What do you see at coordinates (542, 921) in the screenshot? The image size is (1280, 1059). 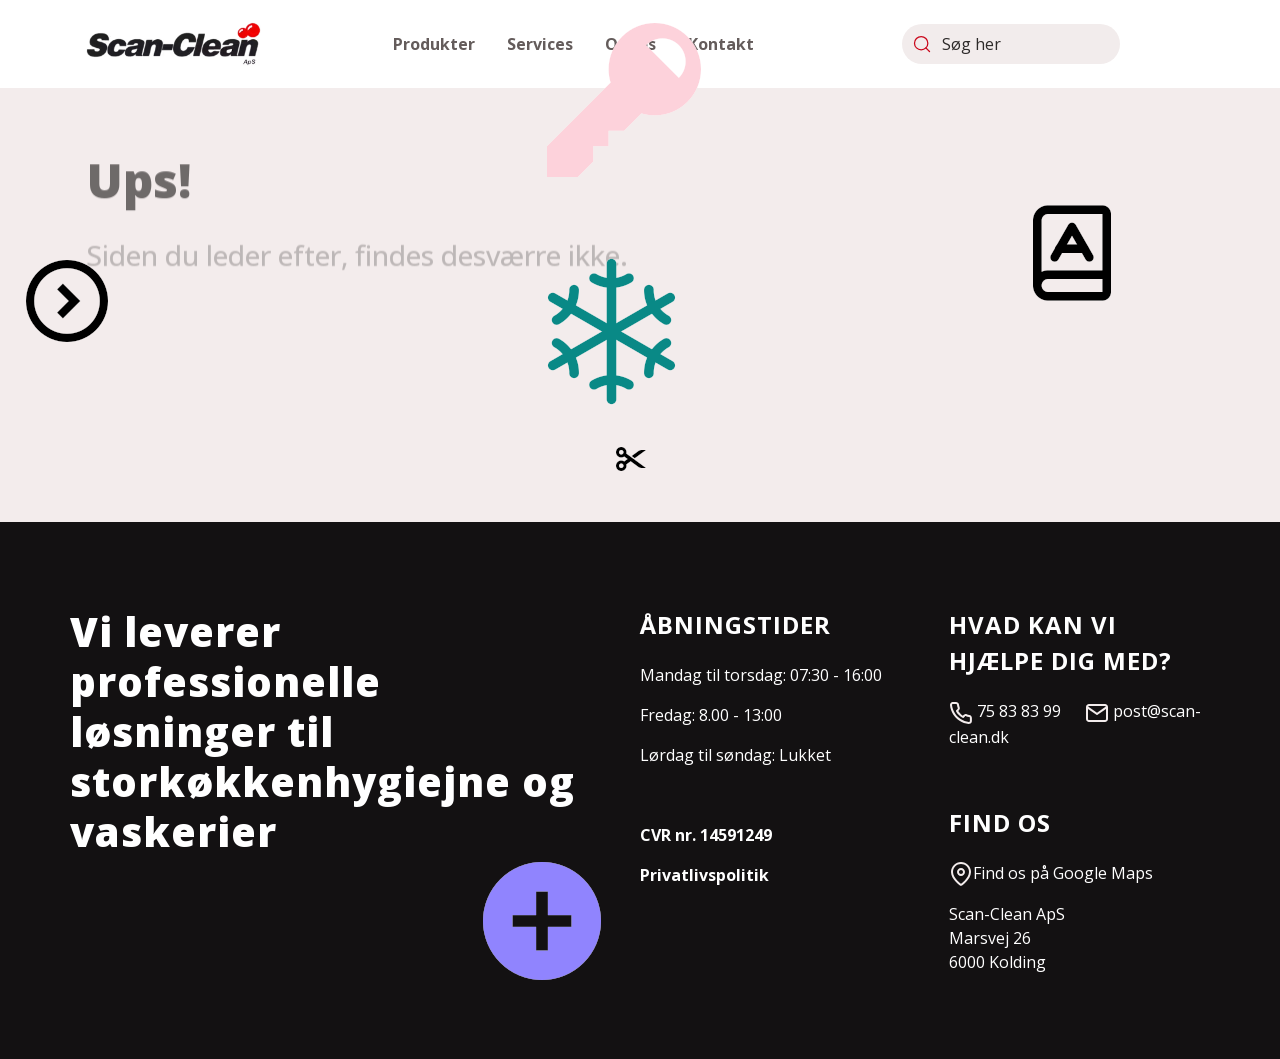 I see `add a new item` at bounding box center [542, 921].